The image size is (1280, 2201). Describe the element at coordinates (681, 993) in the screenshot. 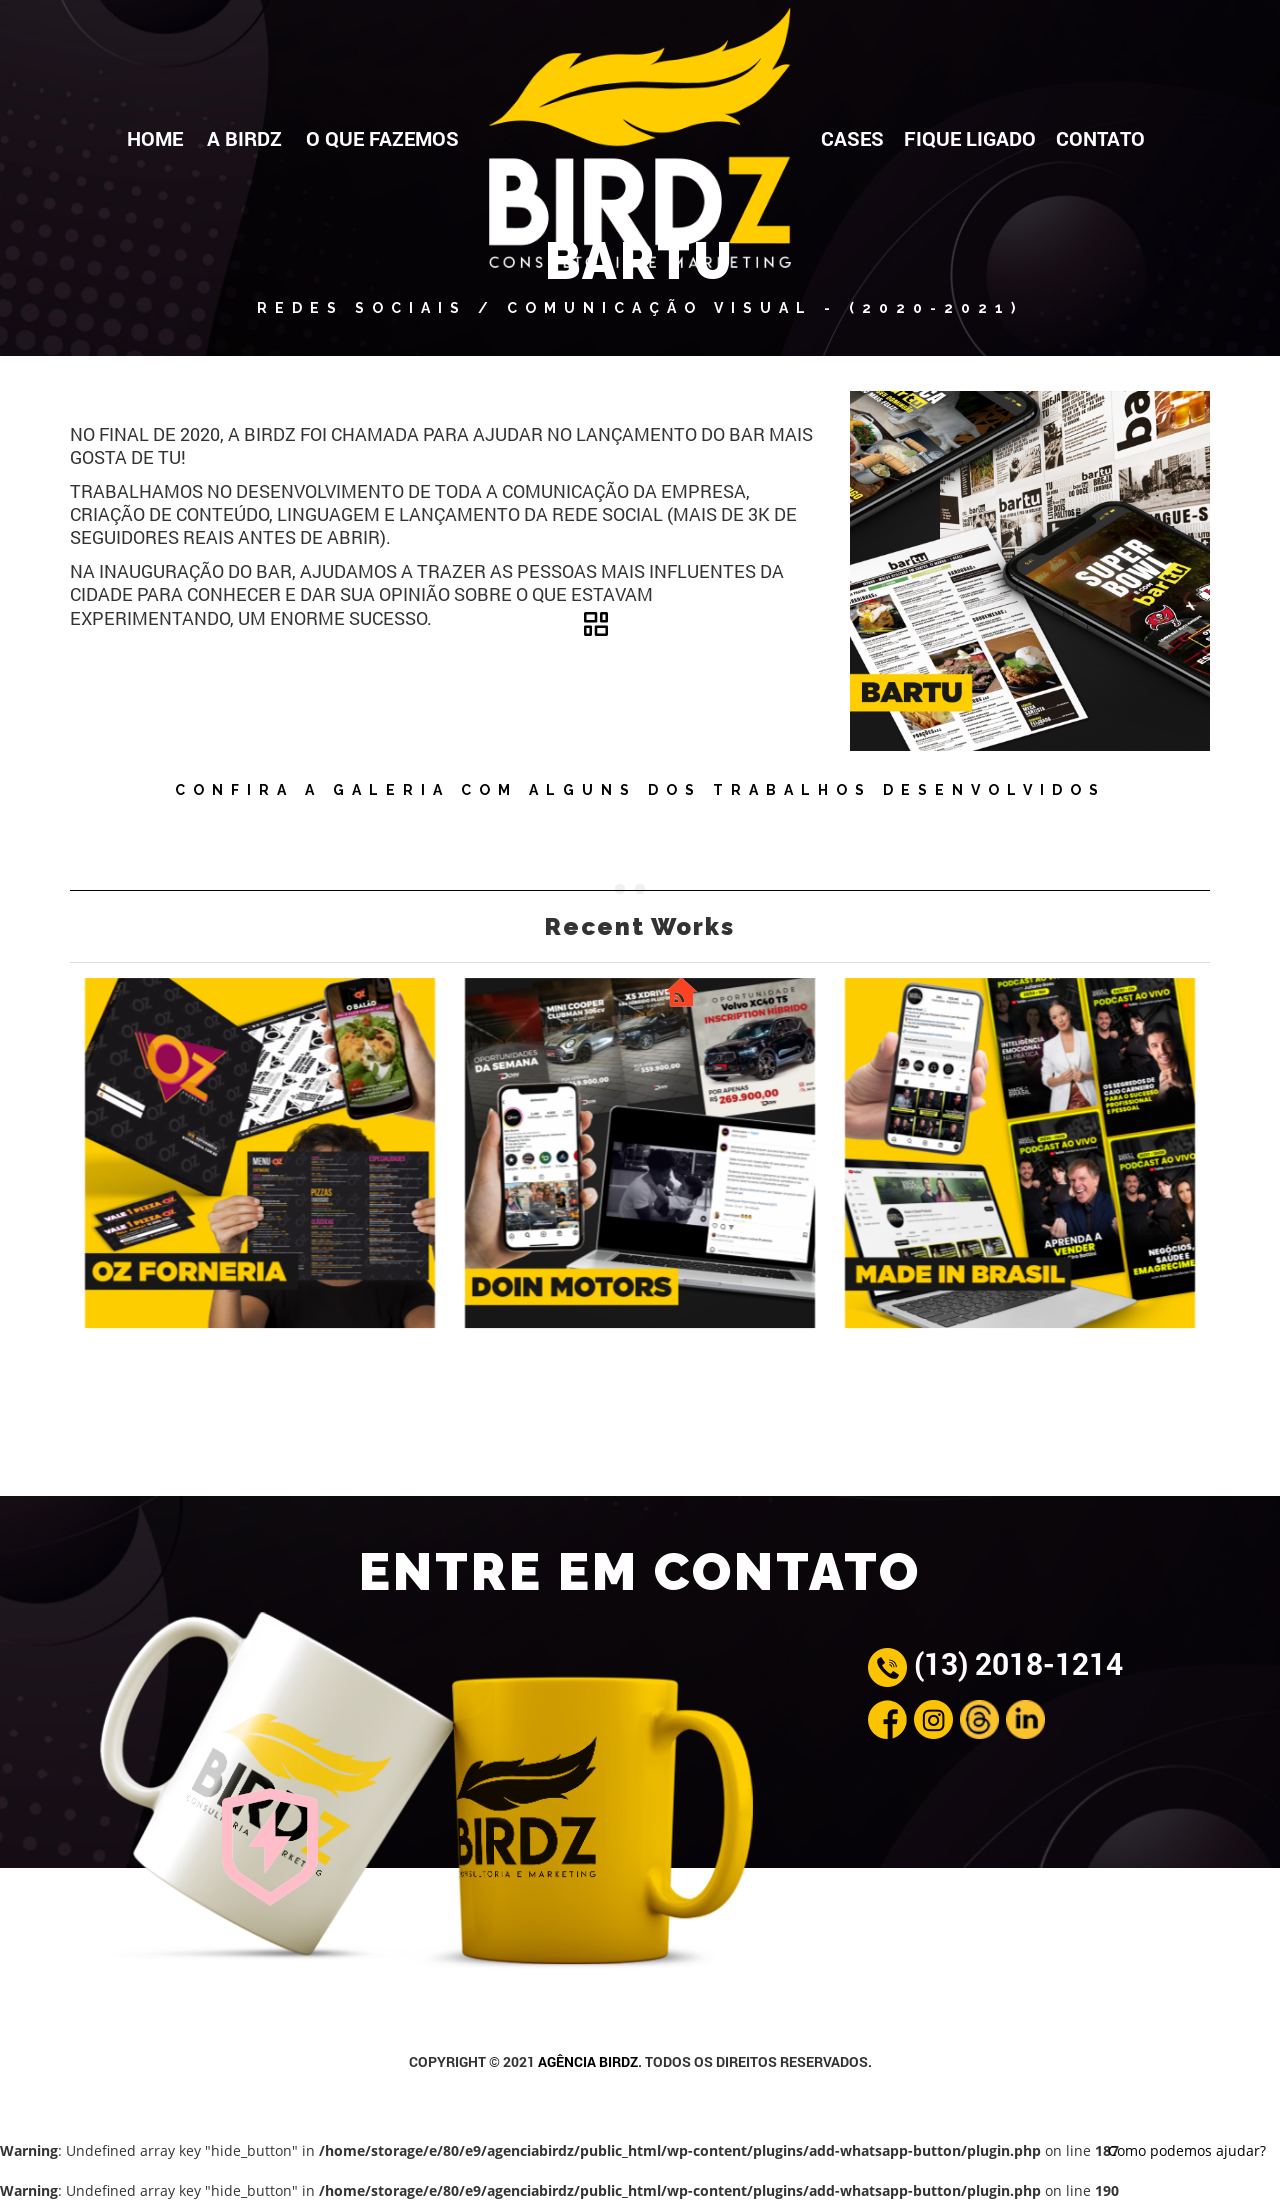

I see `connect to home wifi network` at that location.